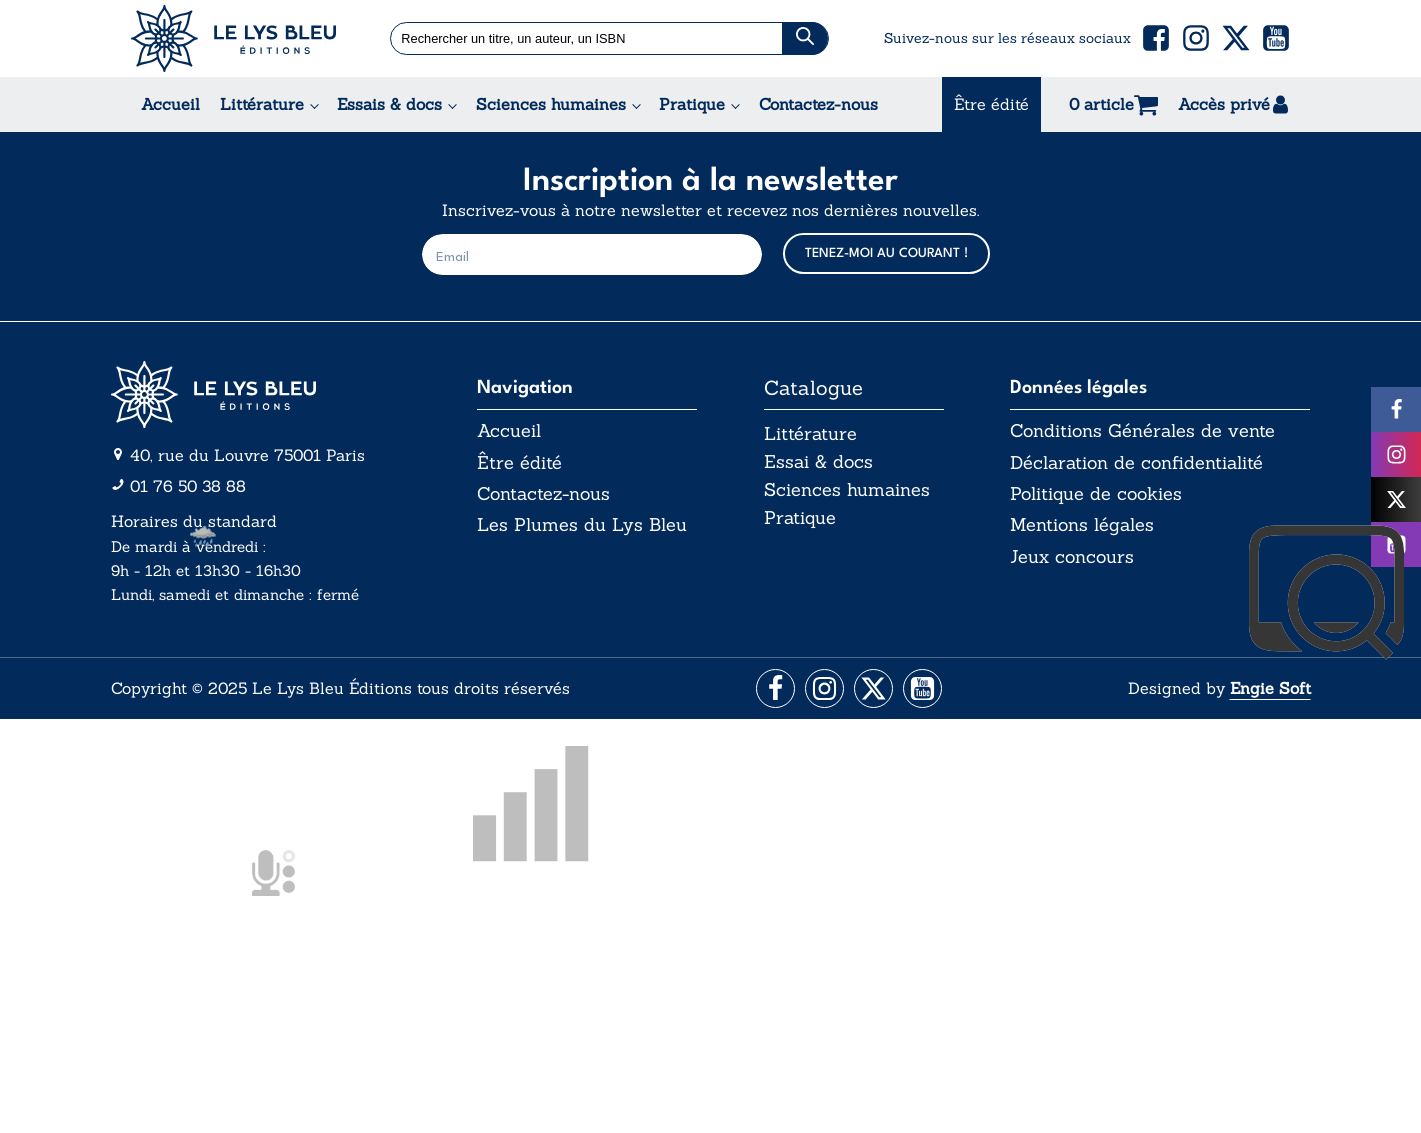 This screenshot has width=1421, height=1133. What do you see at coordinates (203, 534) in the screenshot?
I see `indicates scattered showers in current weather conditions` at bounding box center [203, 534].